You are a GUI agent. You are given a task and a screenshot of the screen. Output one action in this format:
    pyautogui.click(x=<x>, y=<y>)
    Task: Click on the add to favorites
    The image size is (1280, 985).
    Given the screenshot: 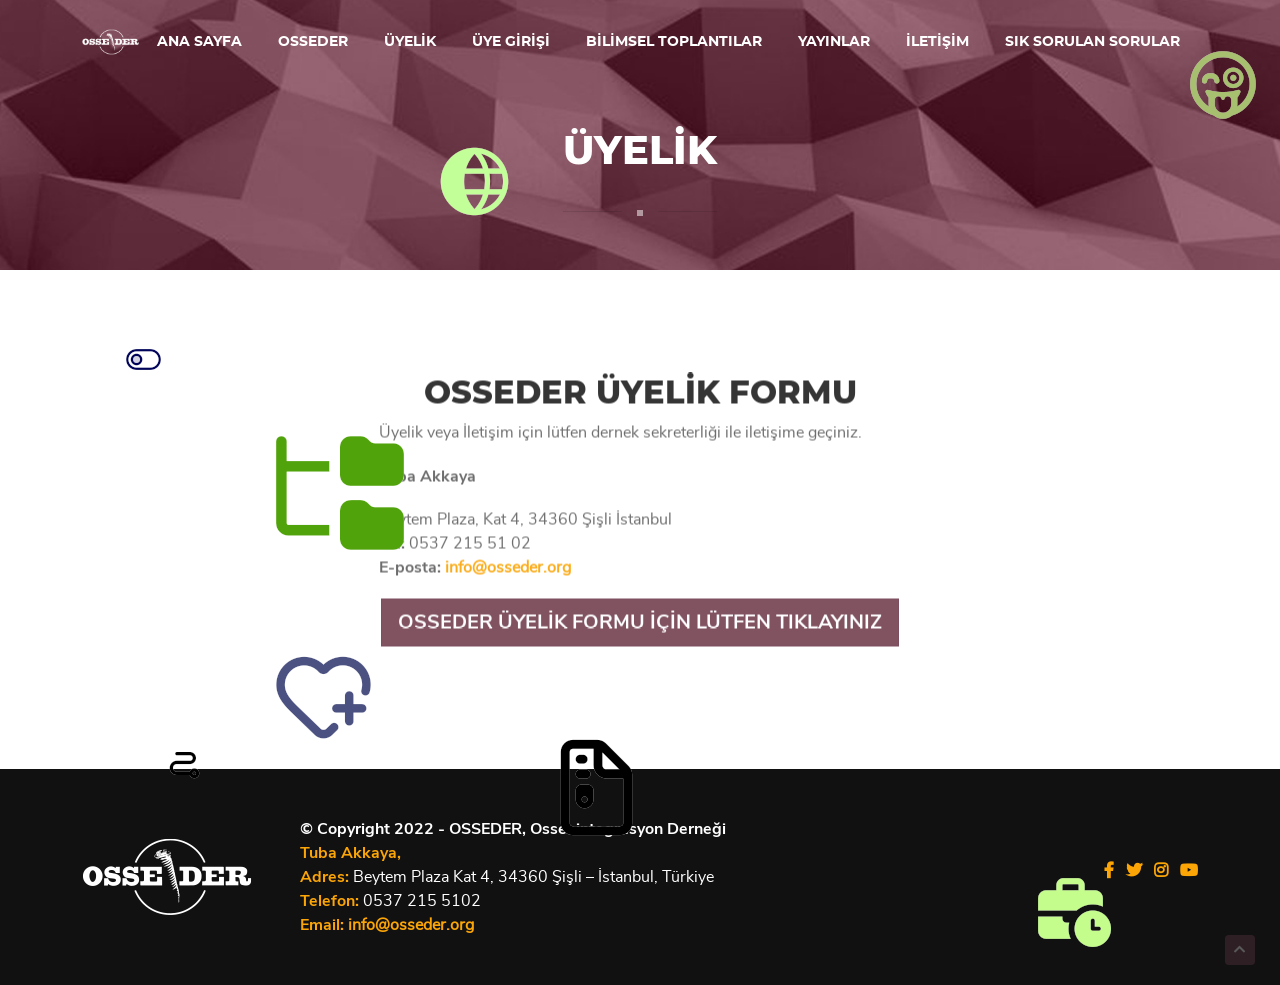 What is the action you would take?
    pyautogui.click(x=323, y=695)
    